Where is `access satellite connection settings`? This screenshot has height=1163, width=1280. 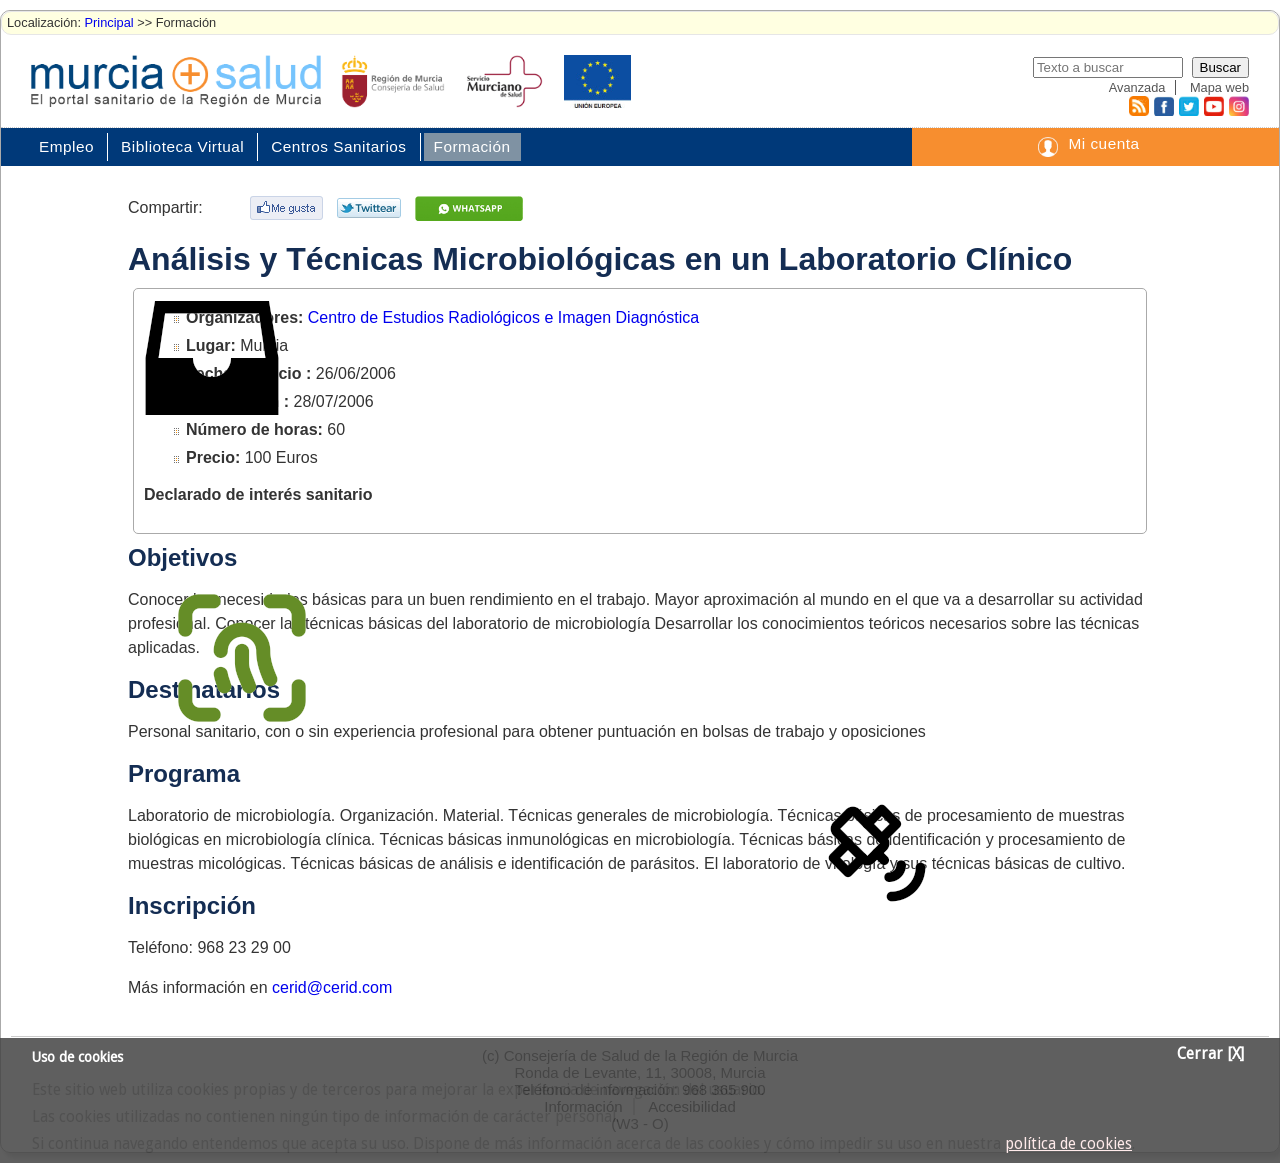 access satellite connection settings is located at coordinates (877, 853).